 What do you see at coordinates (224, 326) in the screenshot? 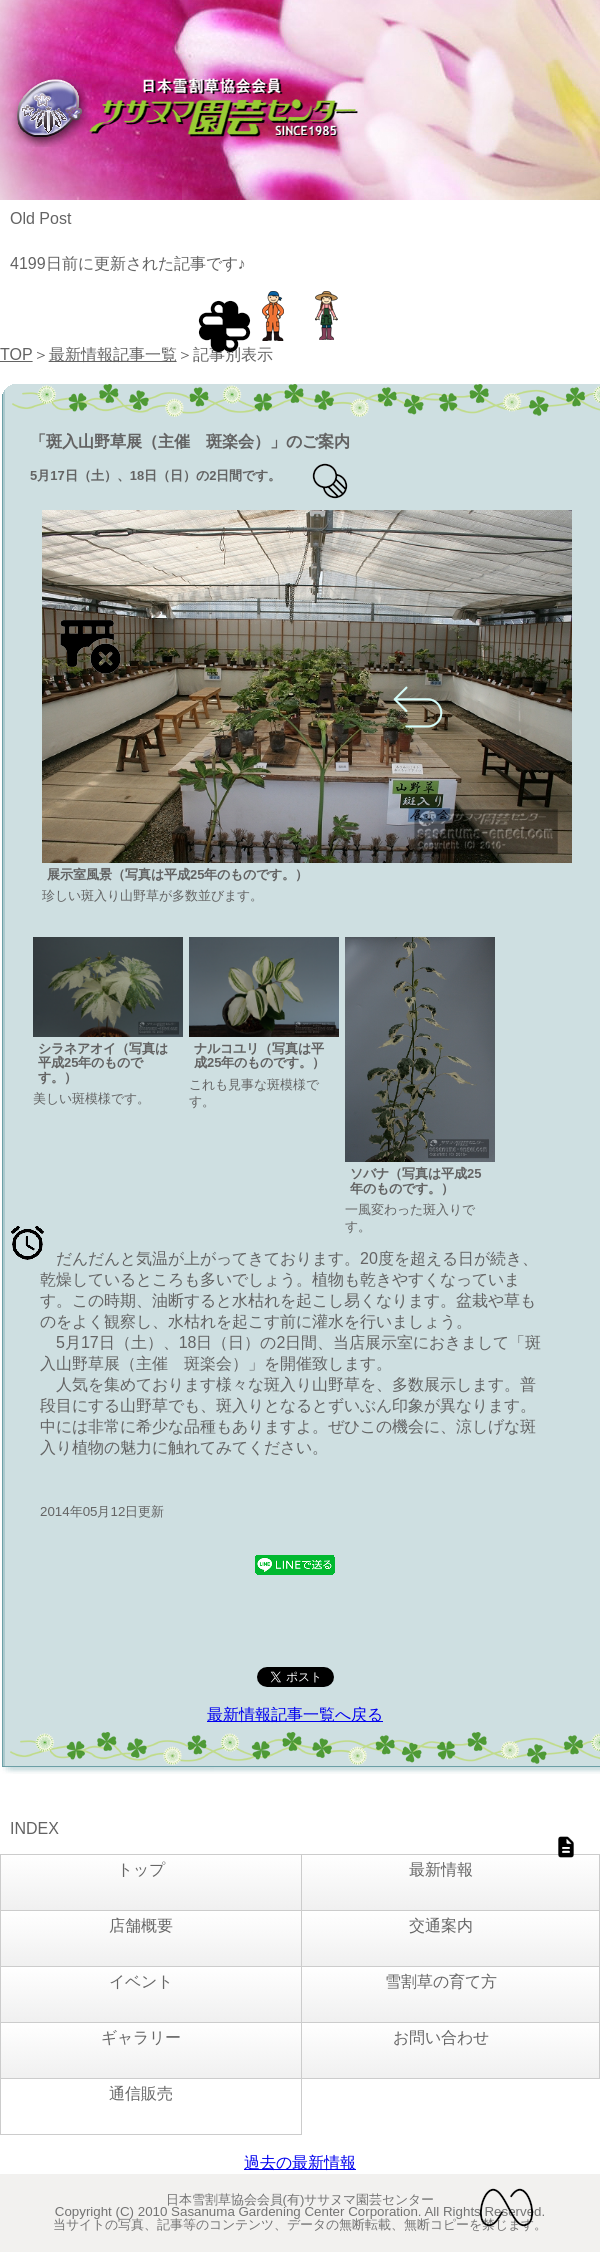
I see `open Slack messaging app` at bounding box center [224, 326].